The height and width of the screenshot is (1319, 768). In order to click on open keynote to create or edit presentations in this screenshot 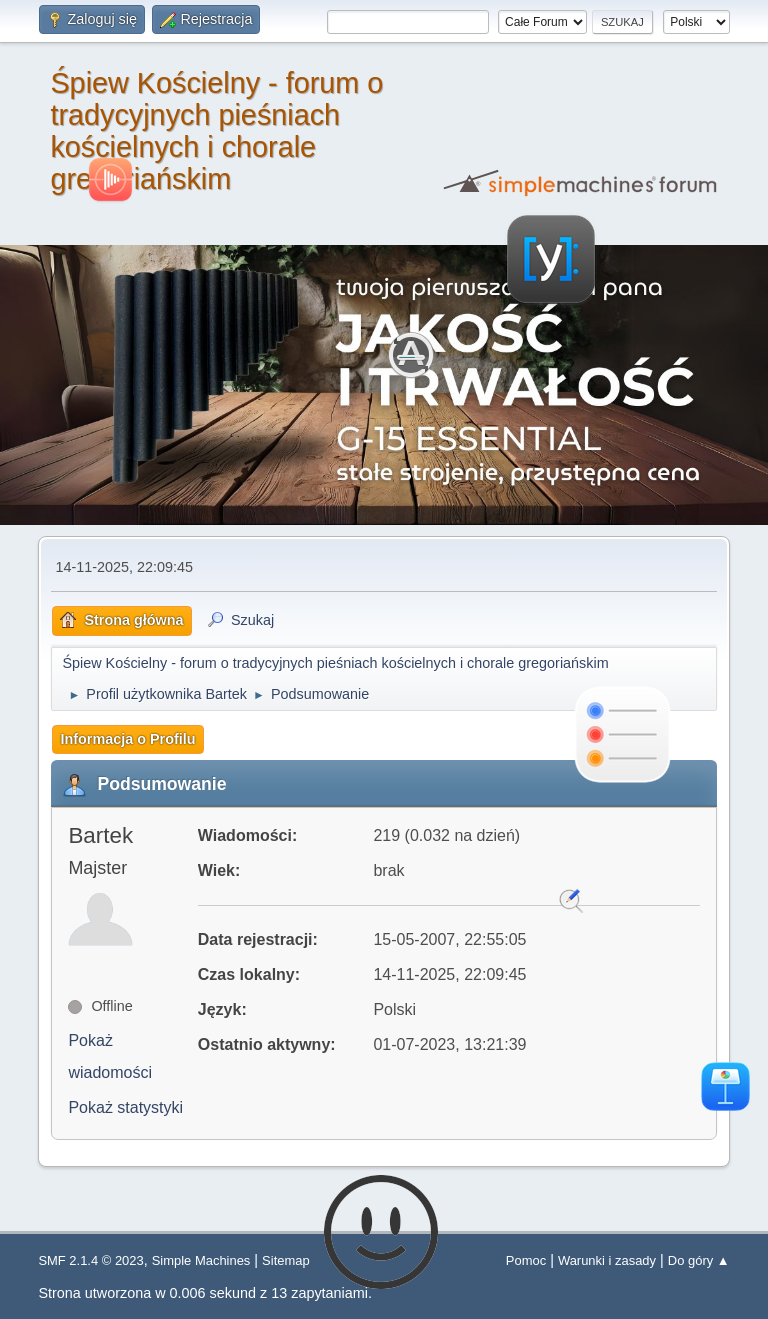, I will do `click(725, 1086)`.